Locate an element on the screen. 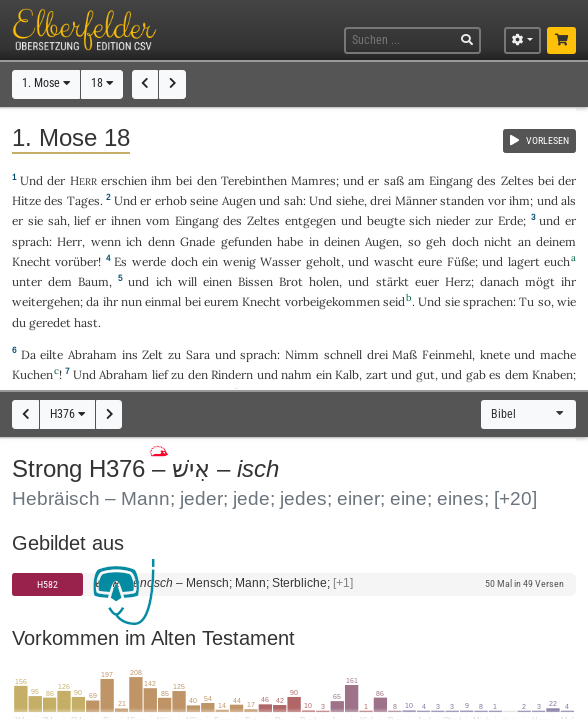 The width and height of the screenshot is (588, 720). decorative animal icon for games or profiles is located at coordinates (159, 451).